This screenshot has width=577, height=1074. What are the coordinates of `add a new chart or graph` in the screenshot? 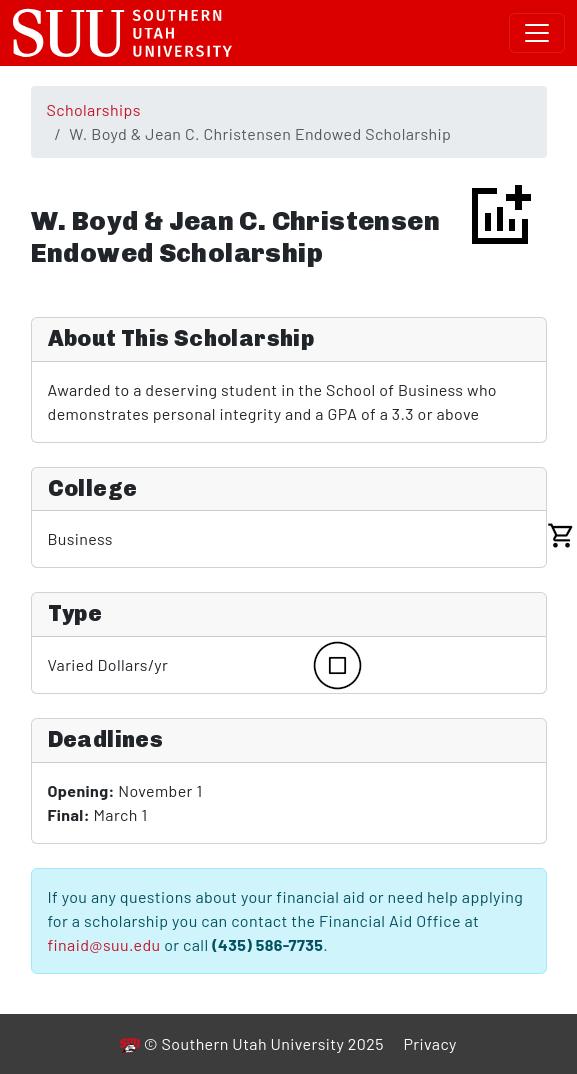 It's located at (500, 216).